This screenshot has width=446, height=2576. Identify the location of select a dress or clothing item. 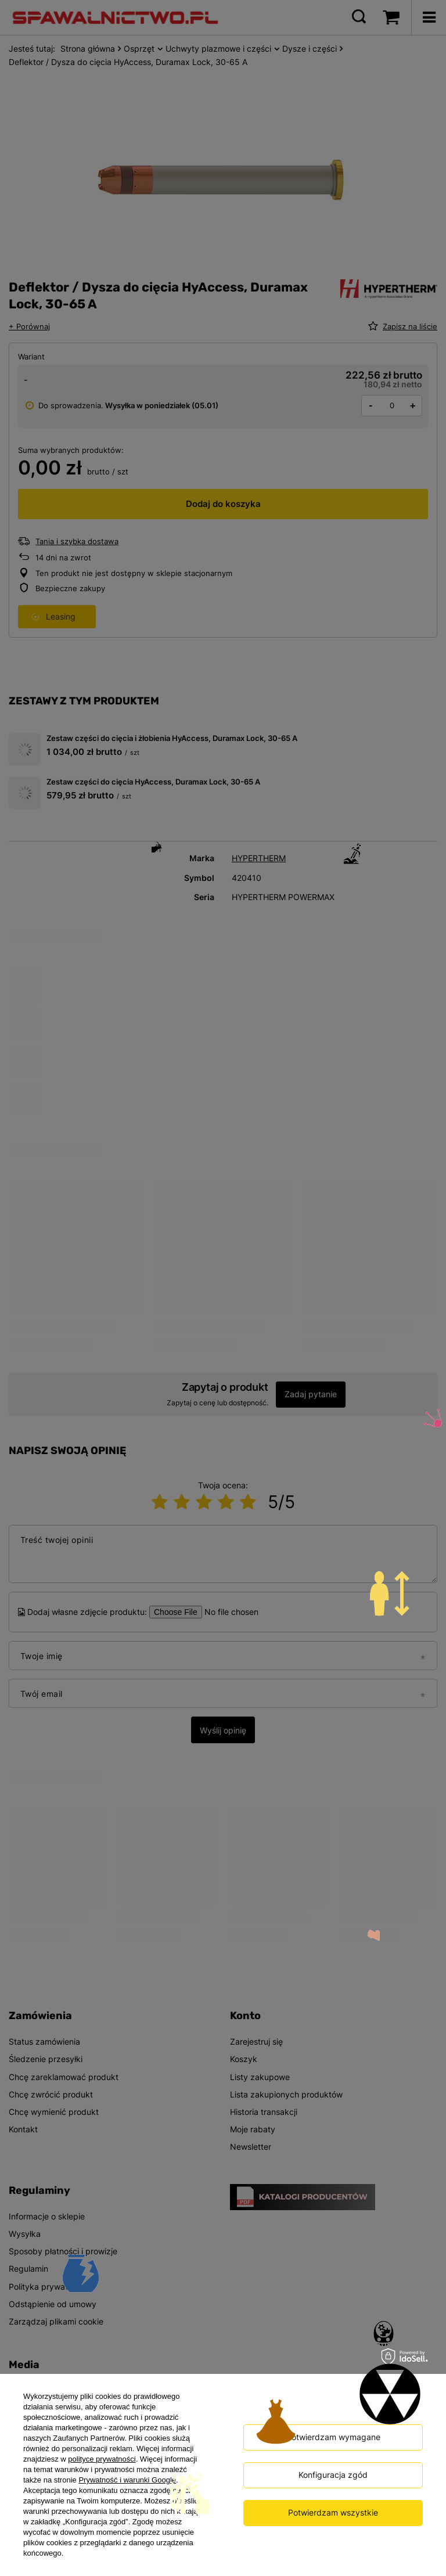
(276, 2422).